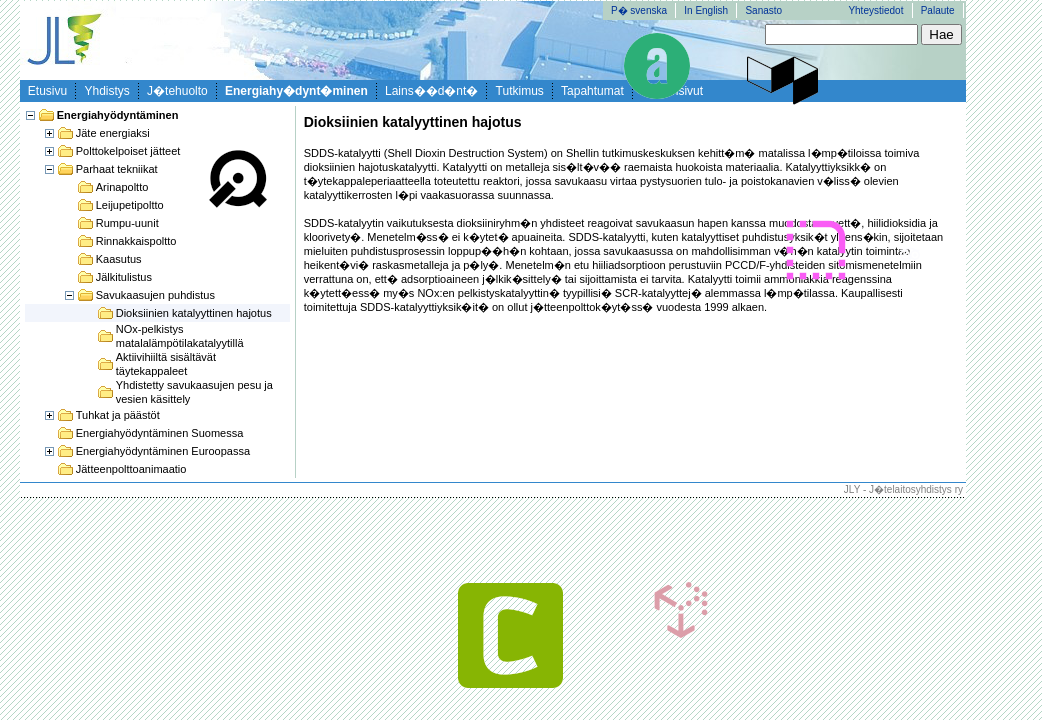 The height and width of the screenshot is (720, 1042). I want to click on visit alamy stock photo website, so click(657, 66).